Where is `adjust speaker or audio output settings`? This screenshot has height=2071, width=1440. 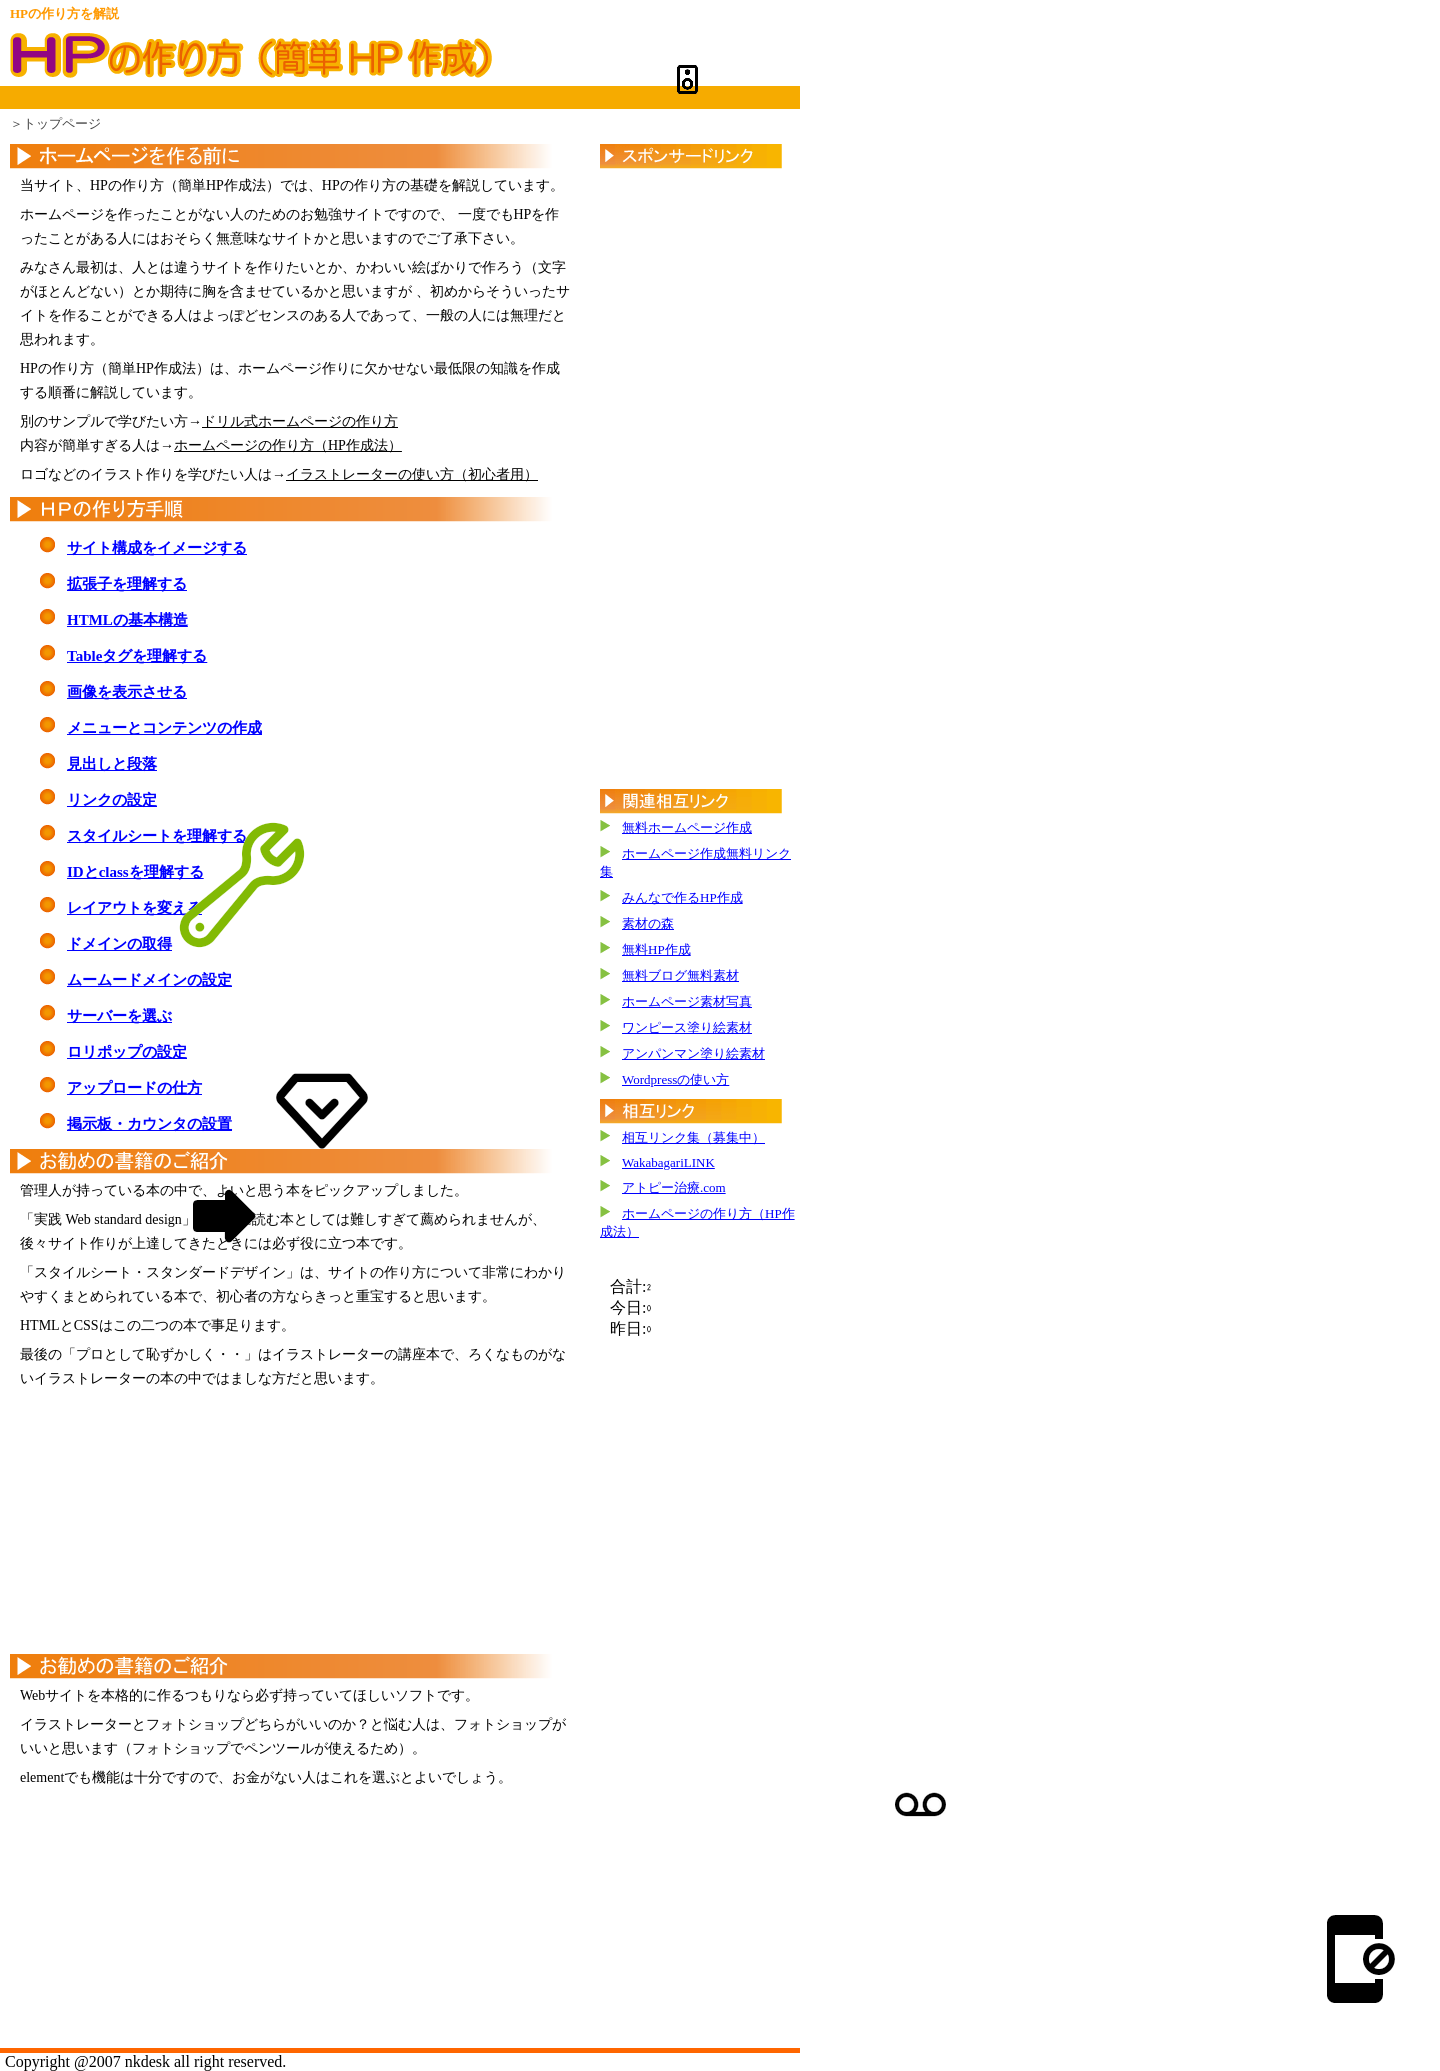 adjust speaker or audio output settings is located at coordinates (687, 79).